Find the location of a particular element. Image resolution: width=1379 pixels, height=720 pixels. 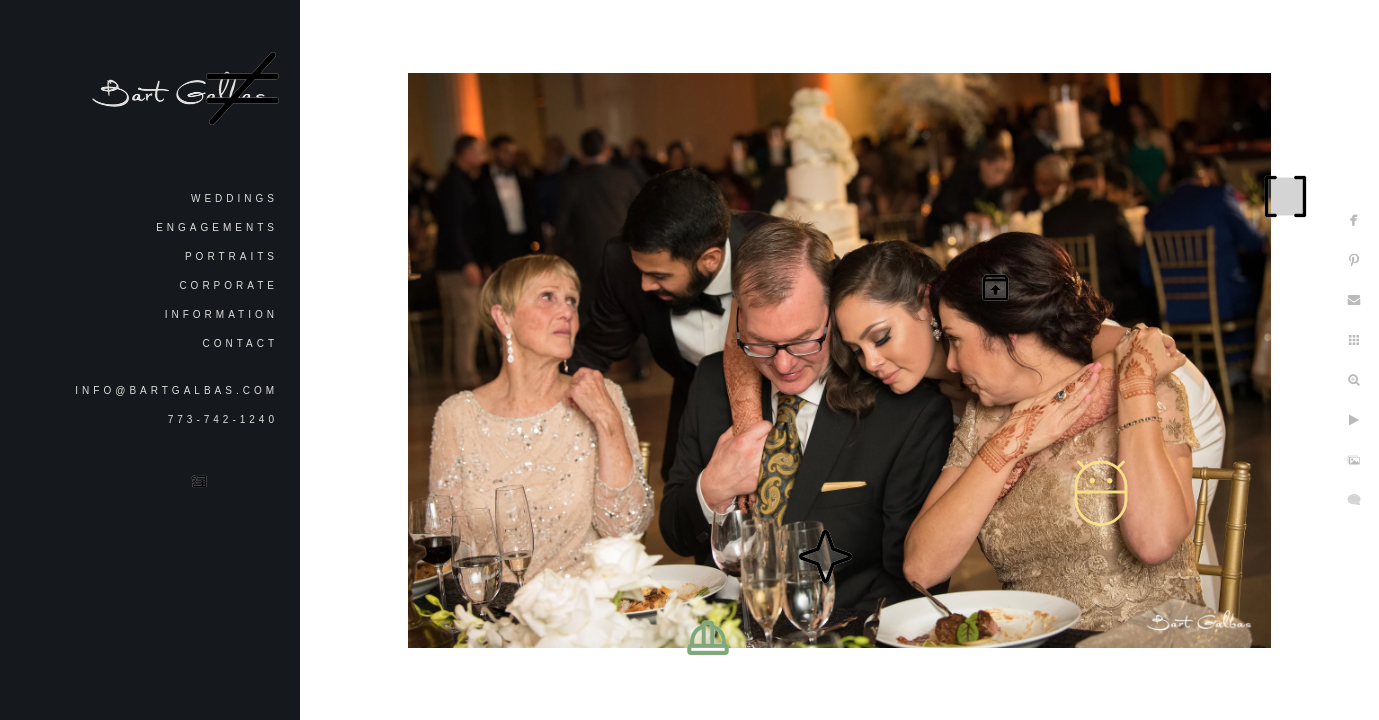

view invoice or billing details is located at coordinates (199, 481).